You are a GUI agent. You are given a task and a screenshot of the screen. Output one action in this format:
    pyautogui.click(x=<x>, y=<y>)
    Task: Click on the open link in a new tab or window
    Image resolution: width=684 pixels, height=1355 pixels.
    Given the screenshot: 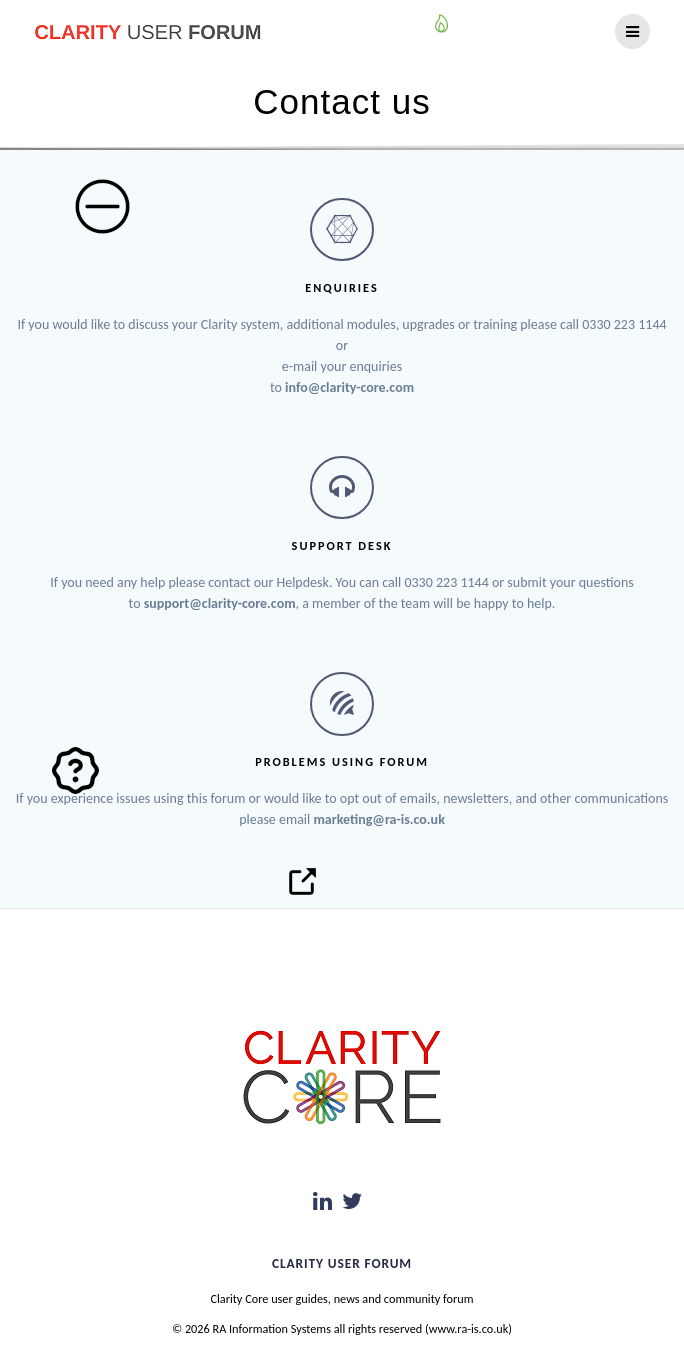 What is the action you would take?
    pyautogui.click(x=301, y=882)
    